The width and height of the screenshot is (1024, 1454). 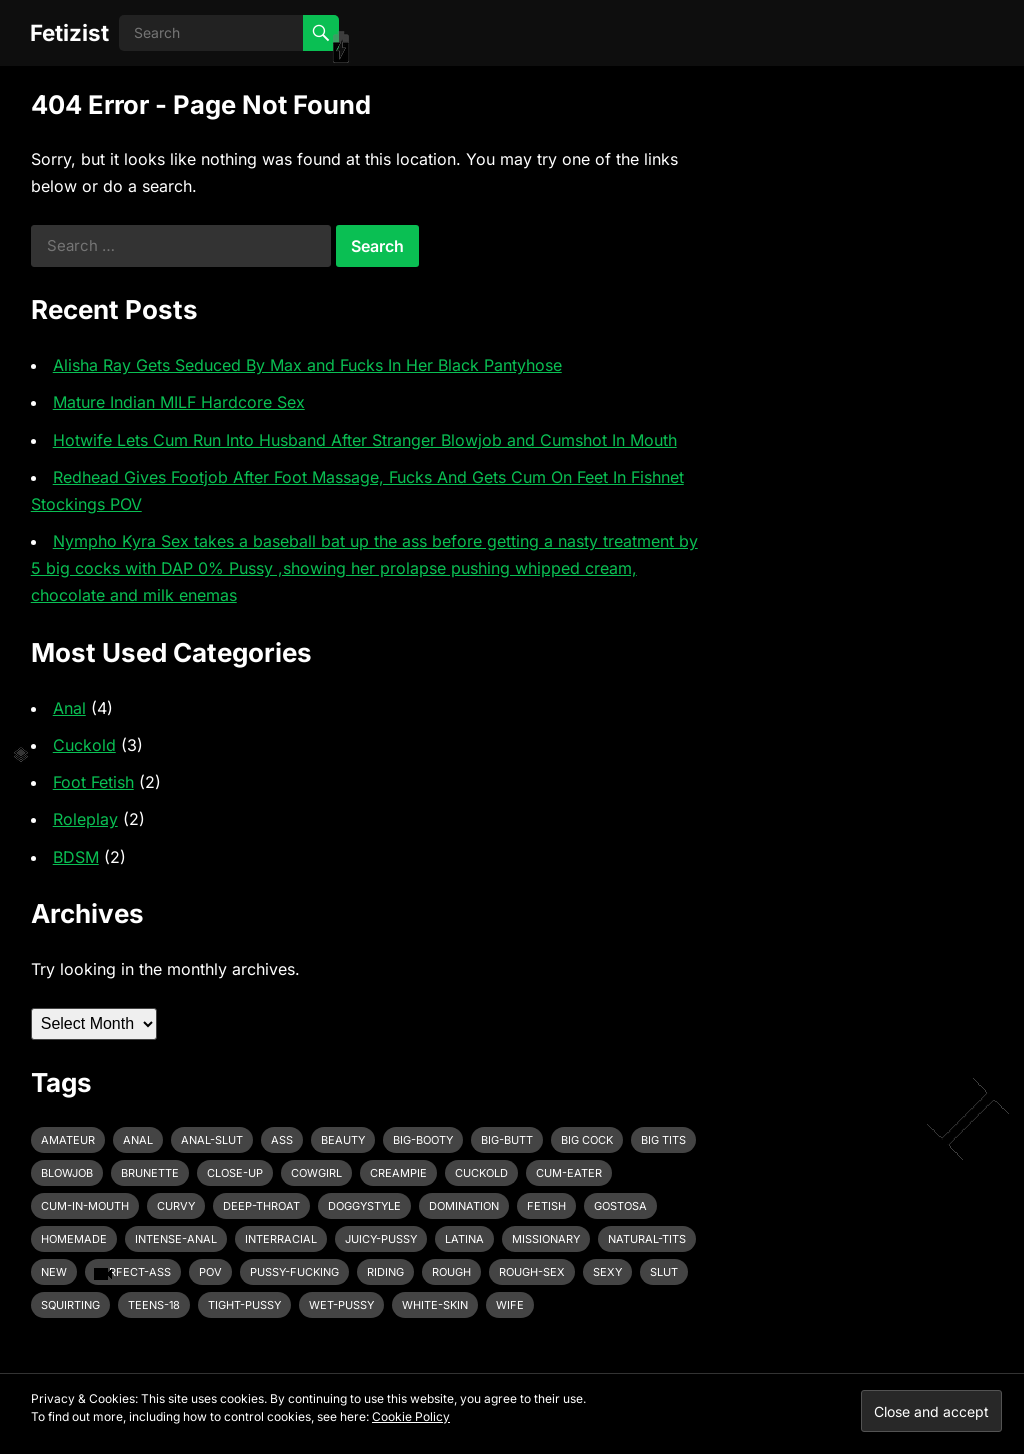 I want to click on battery charging at 80%, so click(x=341, y=47).